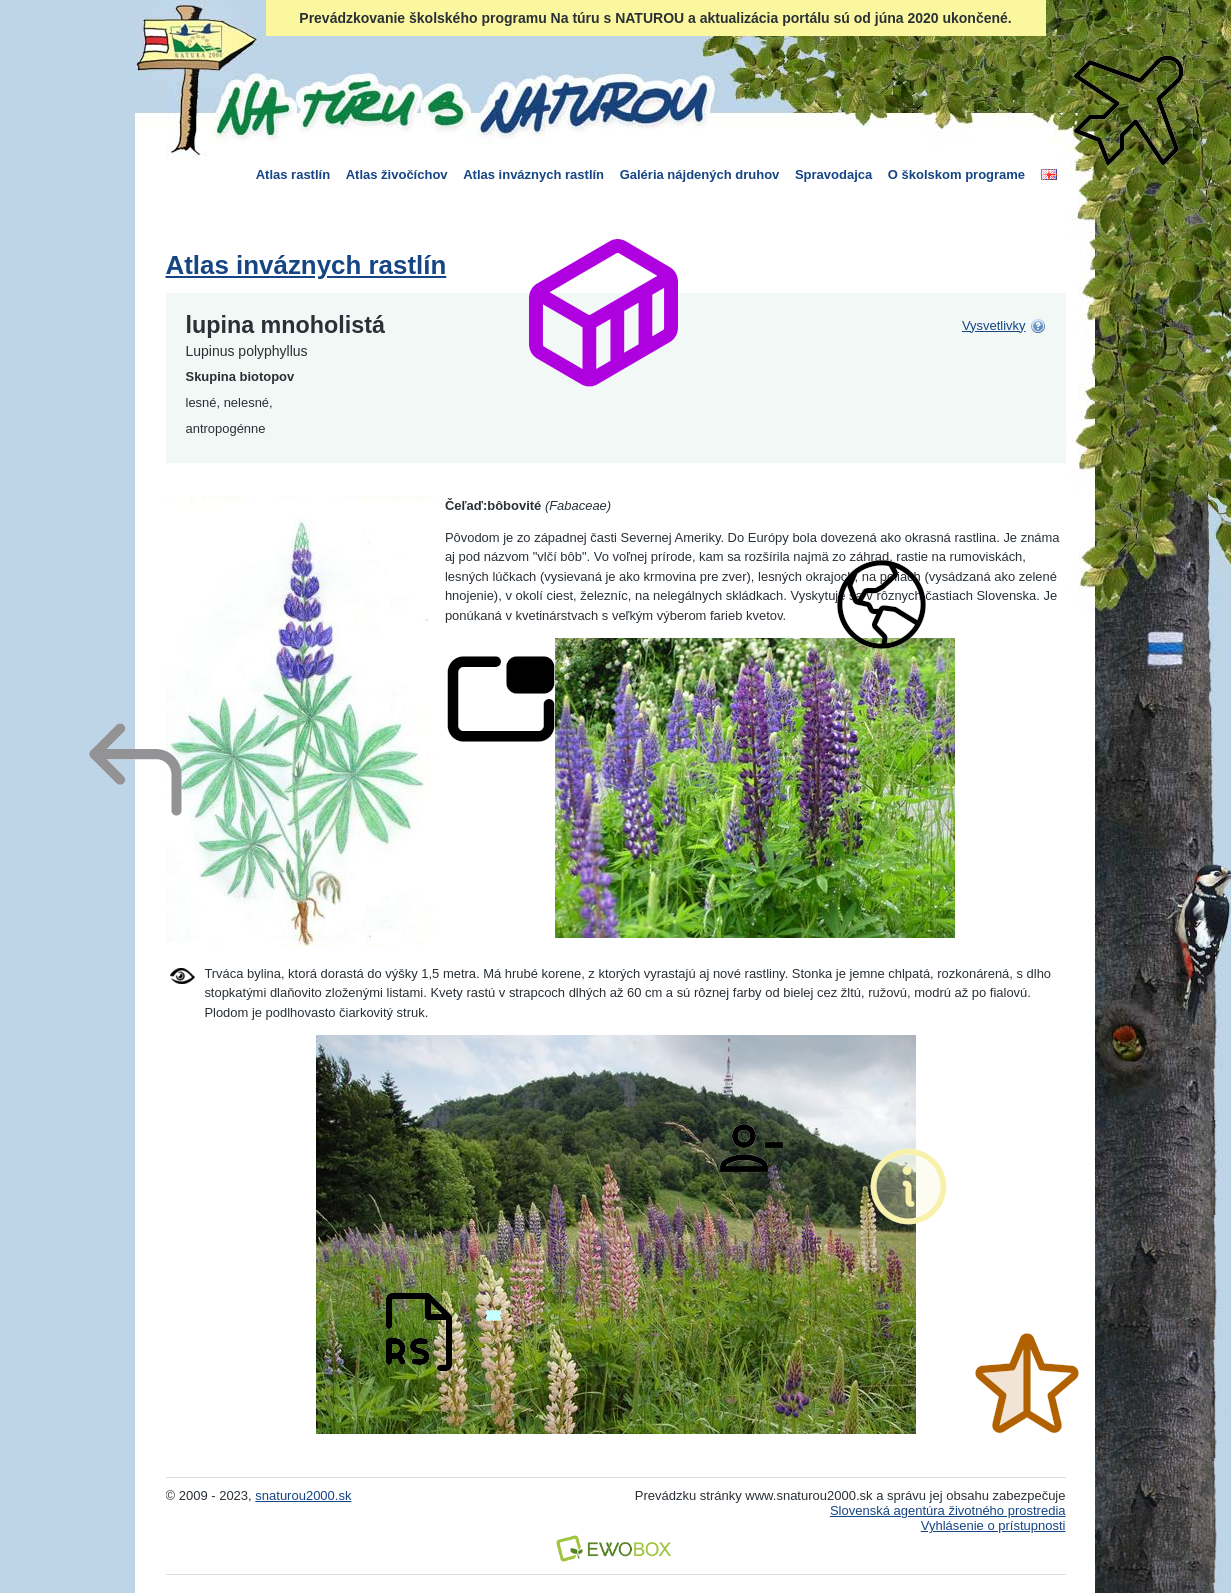 The height and width of the screenshot is (1593, 1231). Describe the element at coordinates (419, 1332) in the screenshot. I see `a Rust source code file` at that location.